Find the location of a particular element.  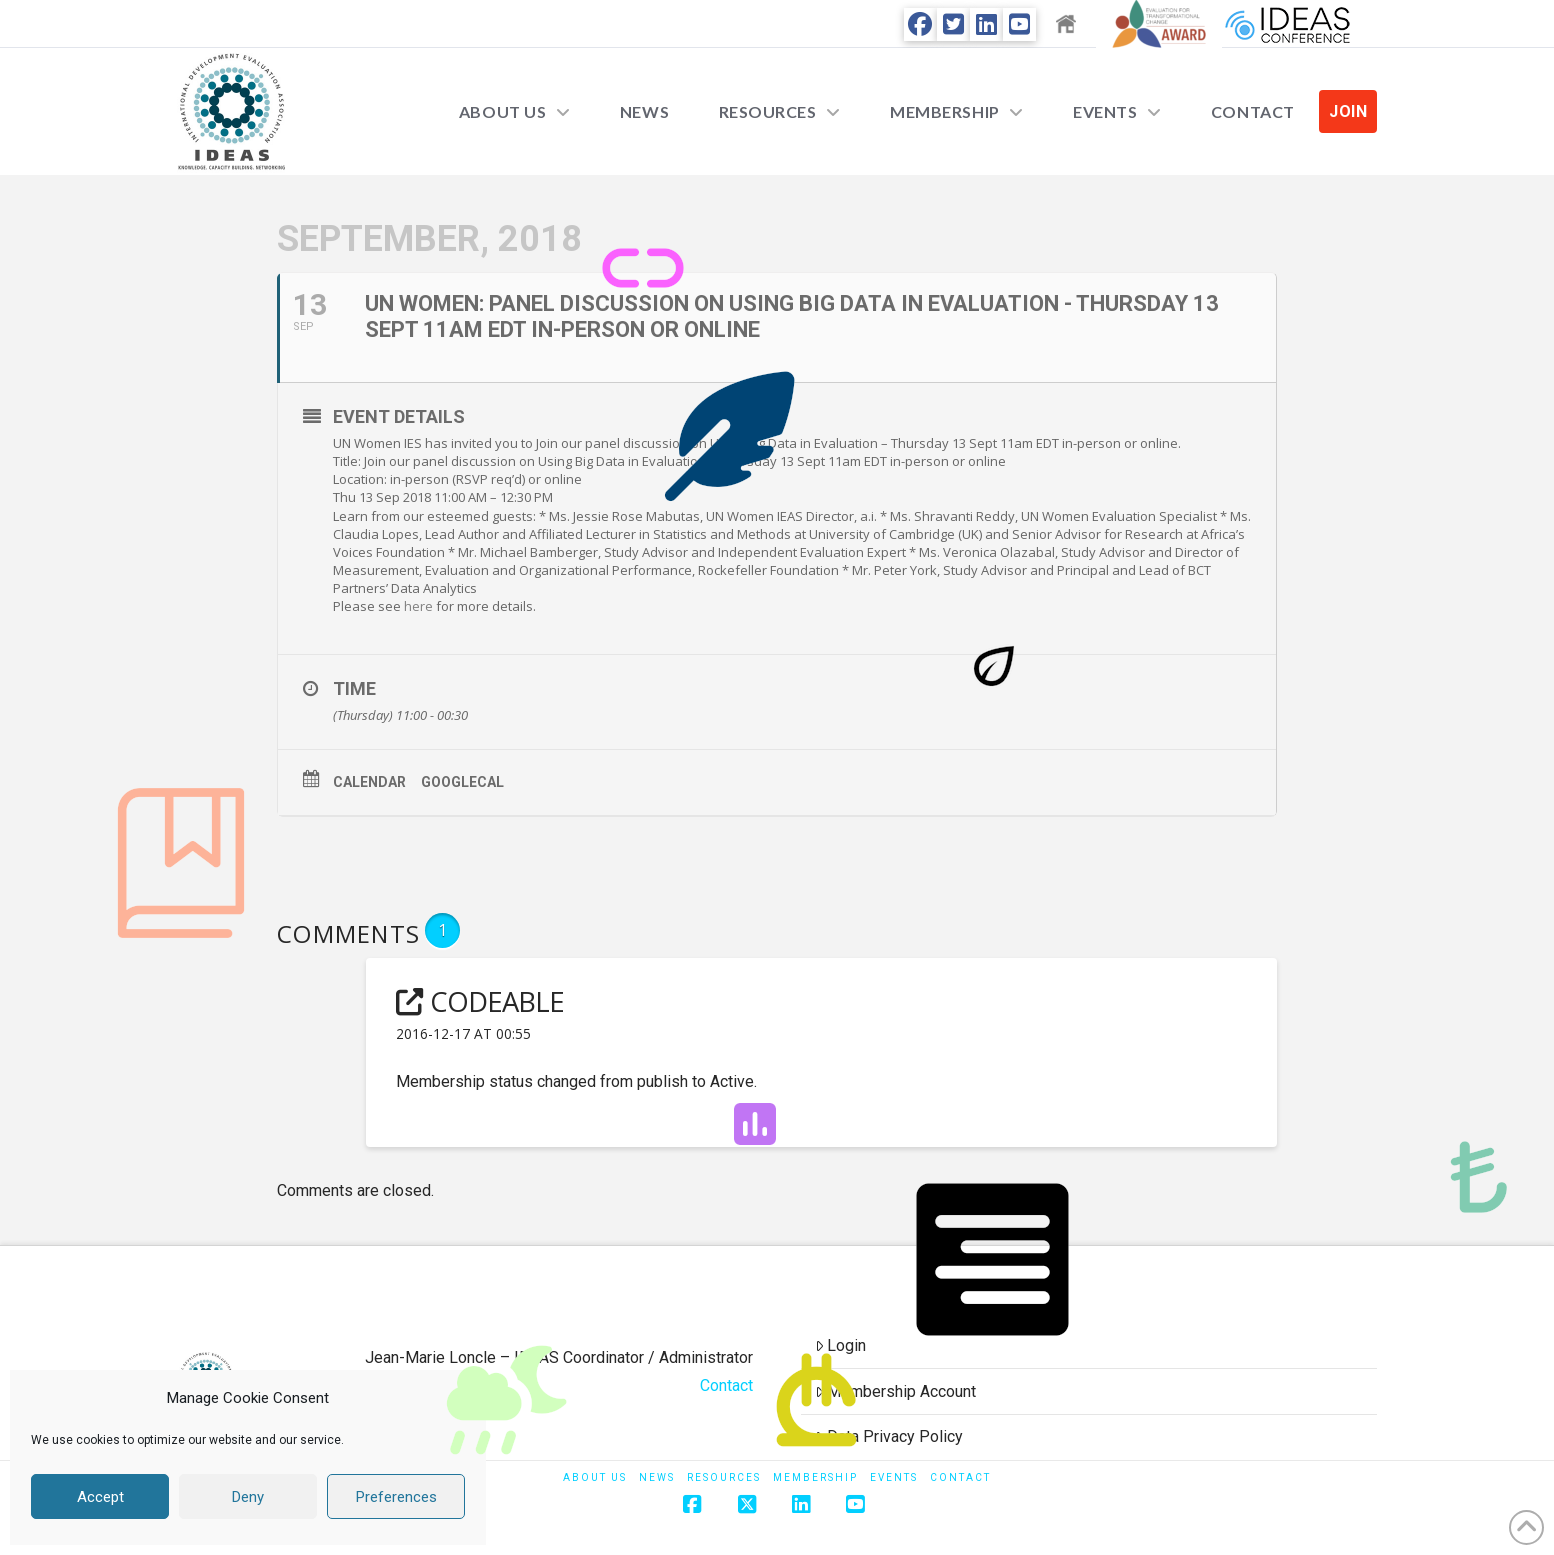

access your bookmarked reading material is located at coordinates (181, 863).